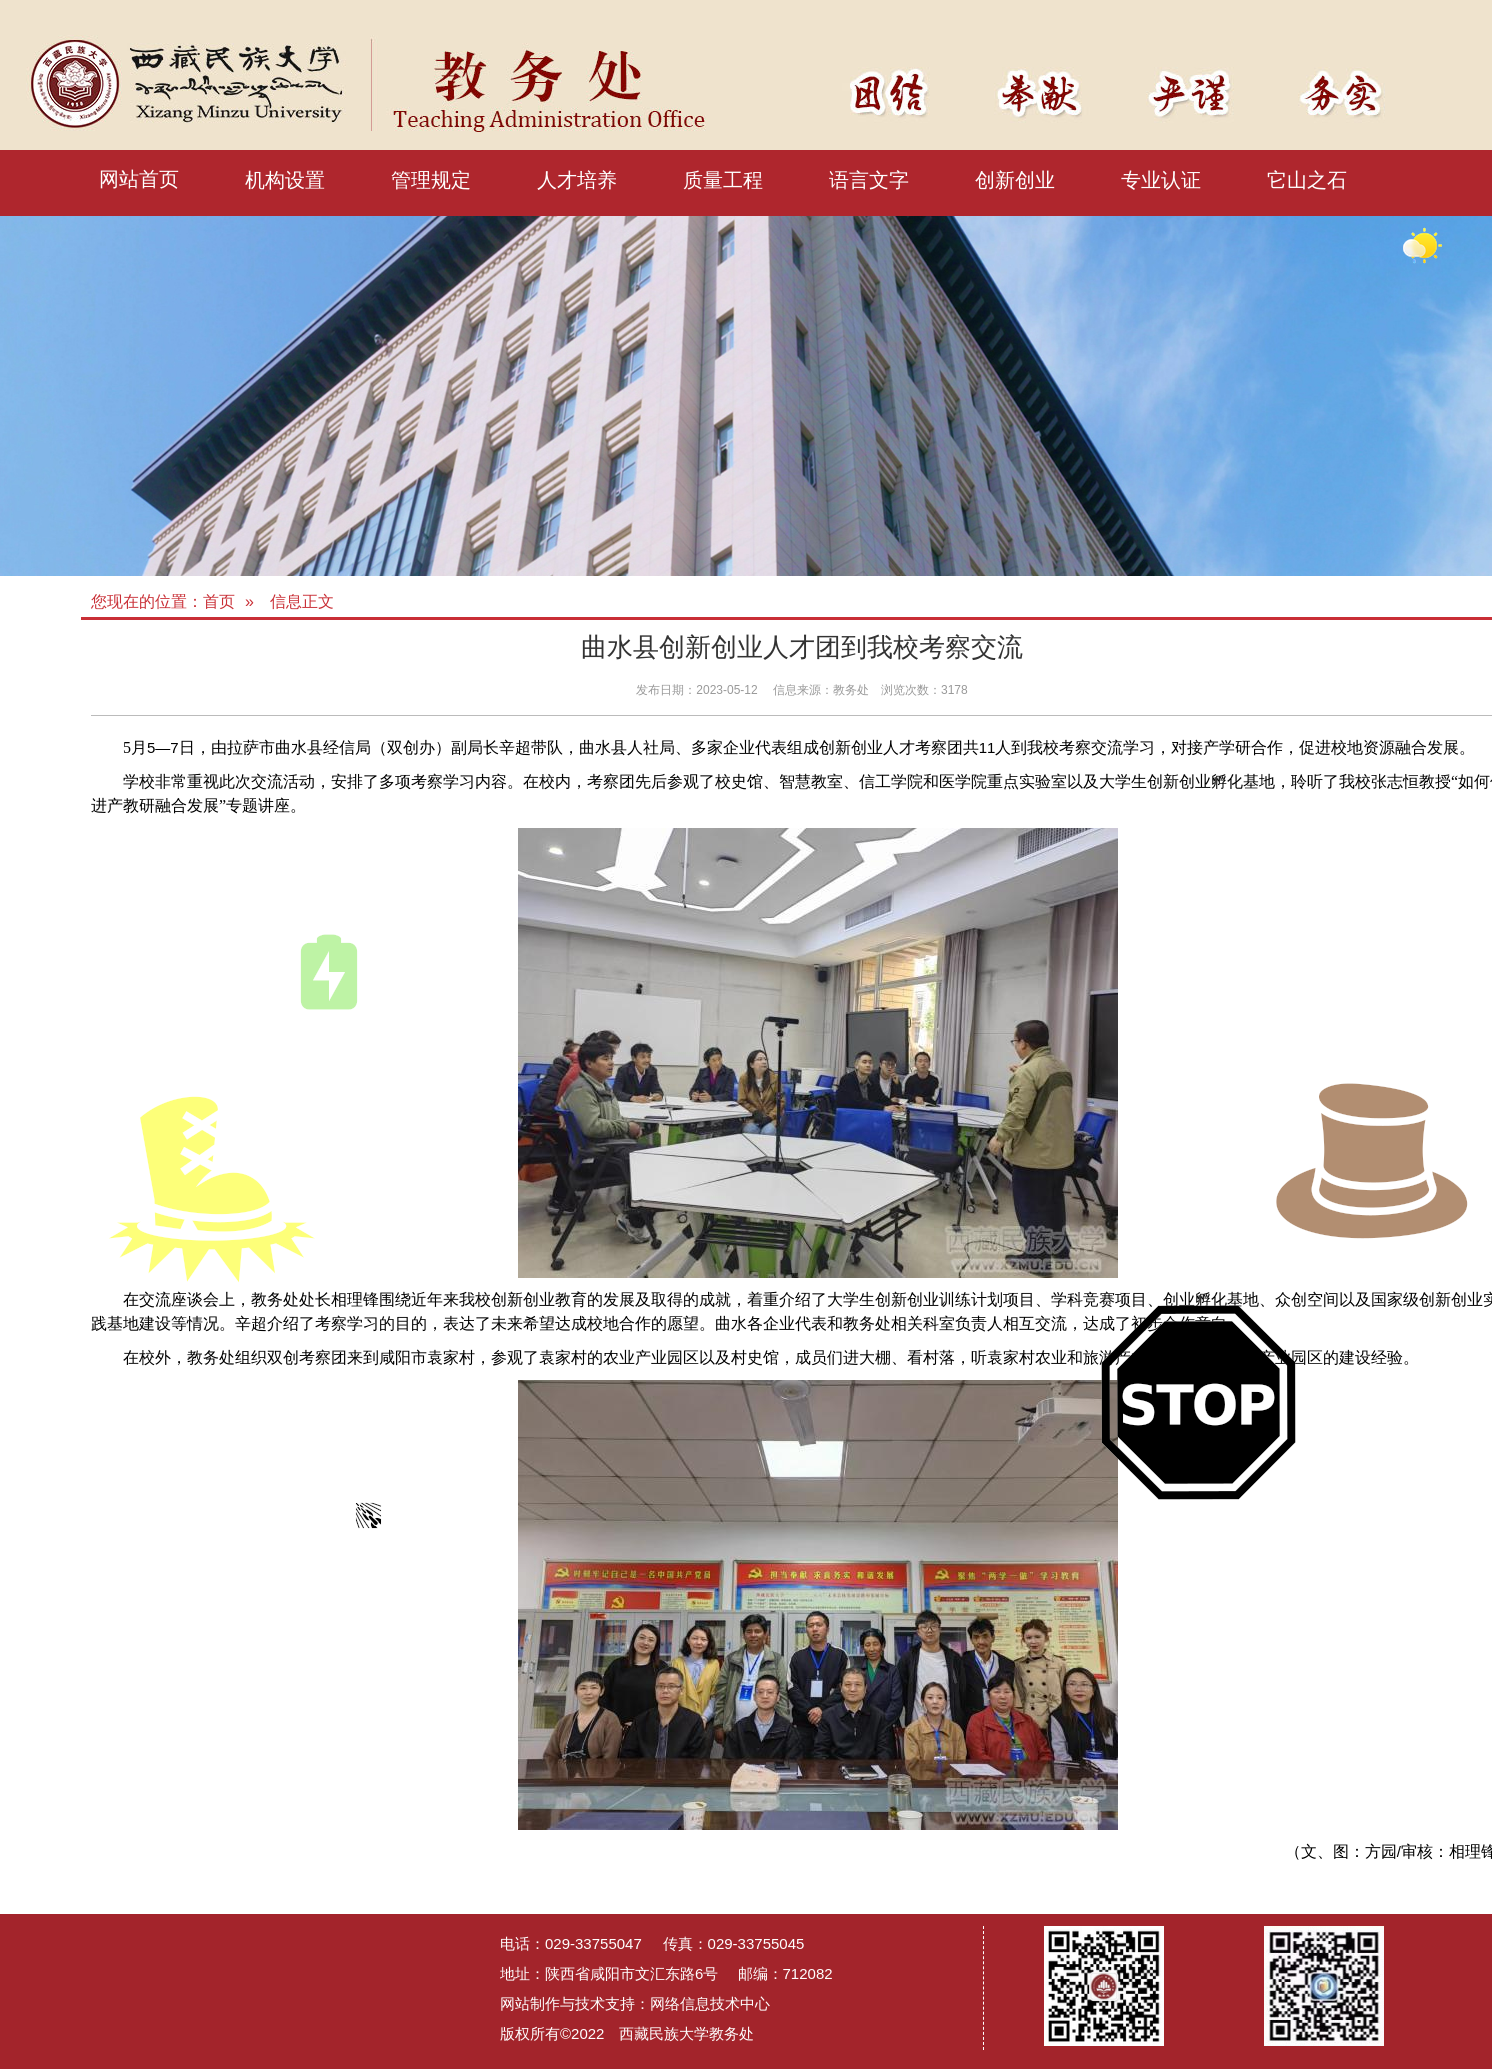 This screenshot has height=2069, width=1492. Describe the element at coordinates (368, 1515) in the screenshot. I see `represents the andromeda galaxy or cosmic chain element` at that location.